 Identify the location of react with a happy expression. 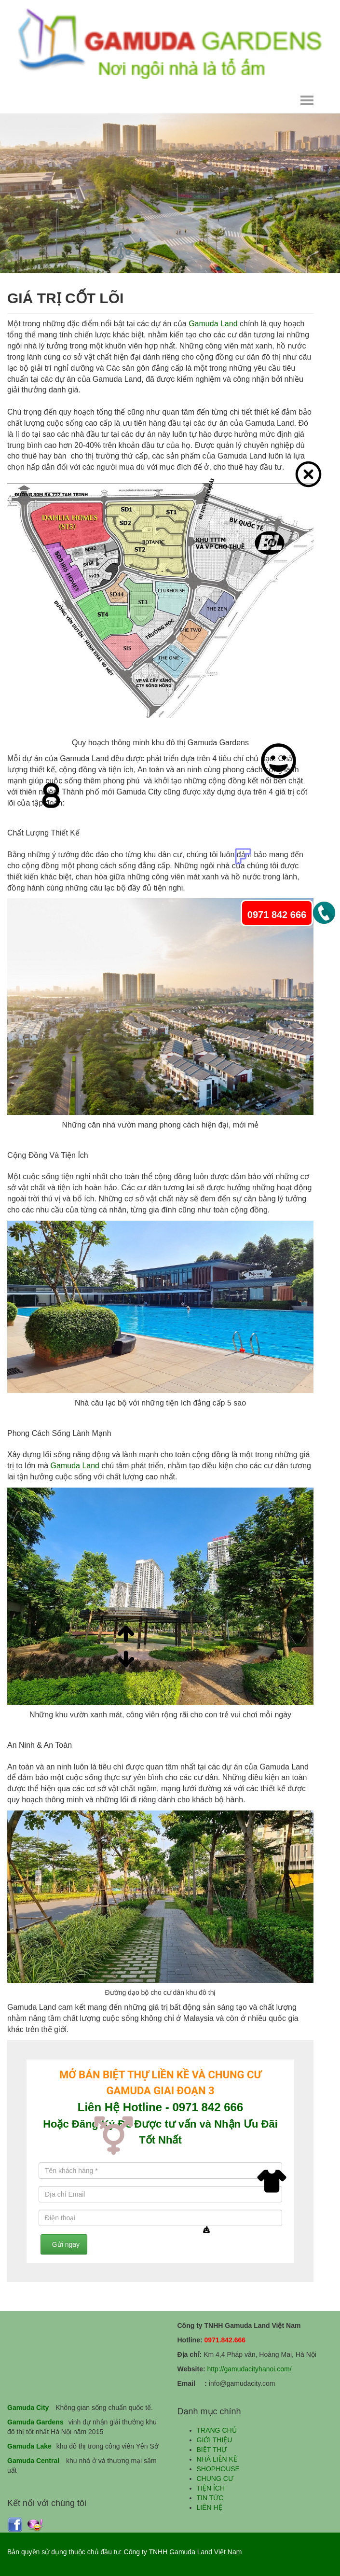
(278, 761).